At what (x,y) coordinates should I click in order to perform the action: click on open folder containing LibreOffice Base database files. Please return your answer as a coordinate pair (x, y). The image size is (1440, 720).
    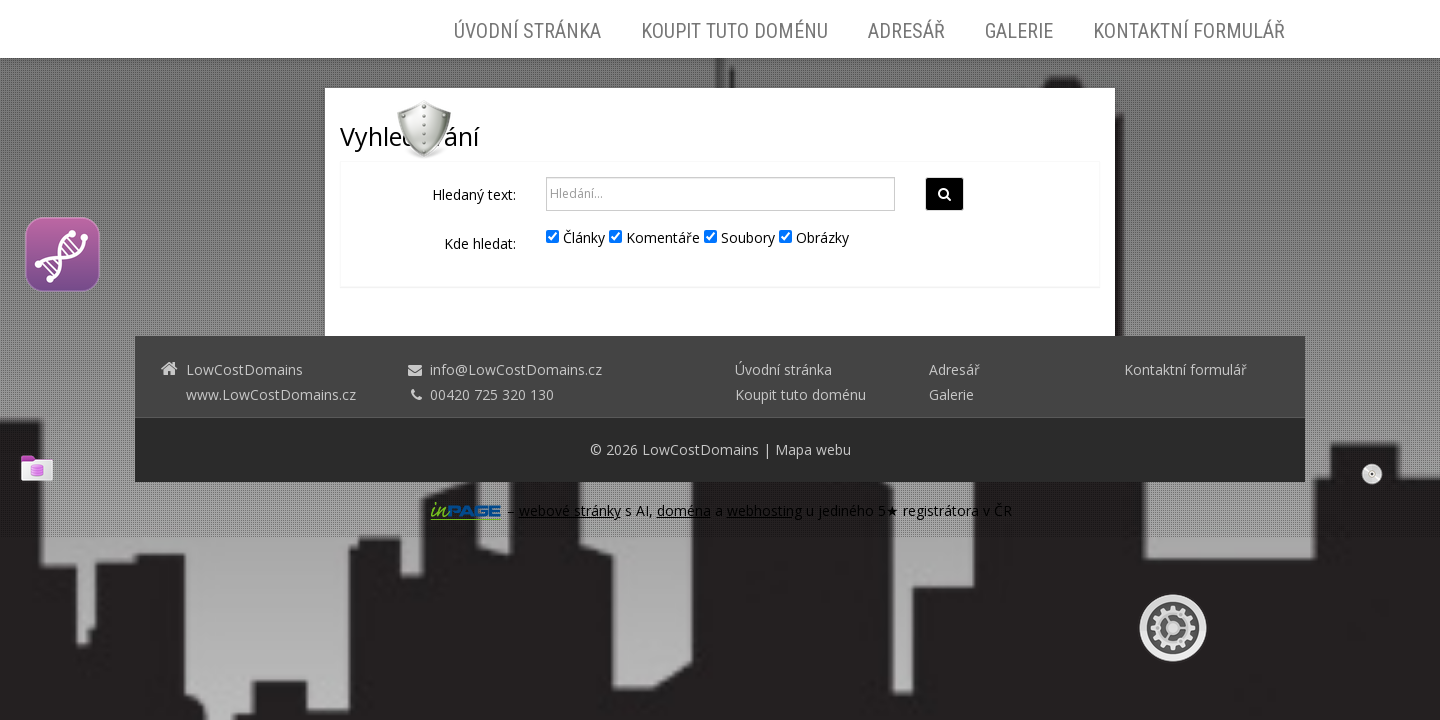
    Looking at the image, I should click on (37, 469).